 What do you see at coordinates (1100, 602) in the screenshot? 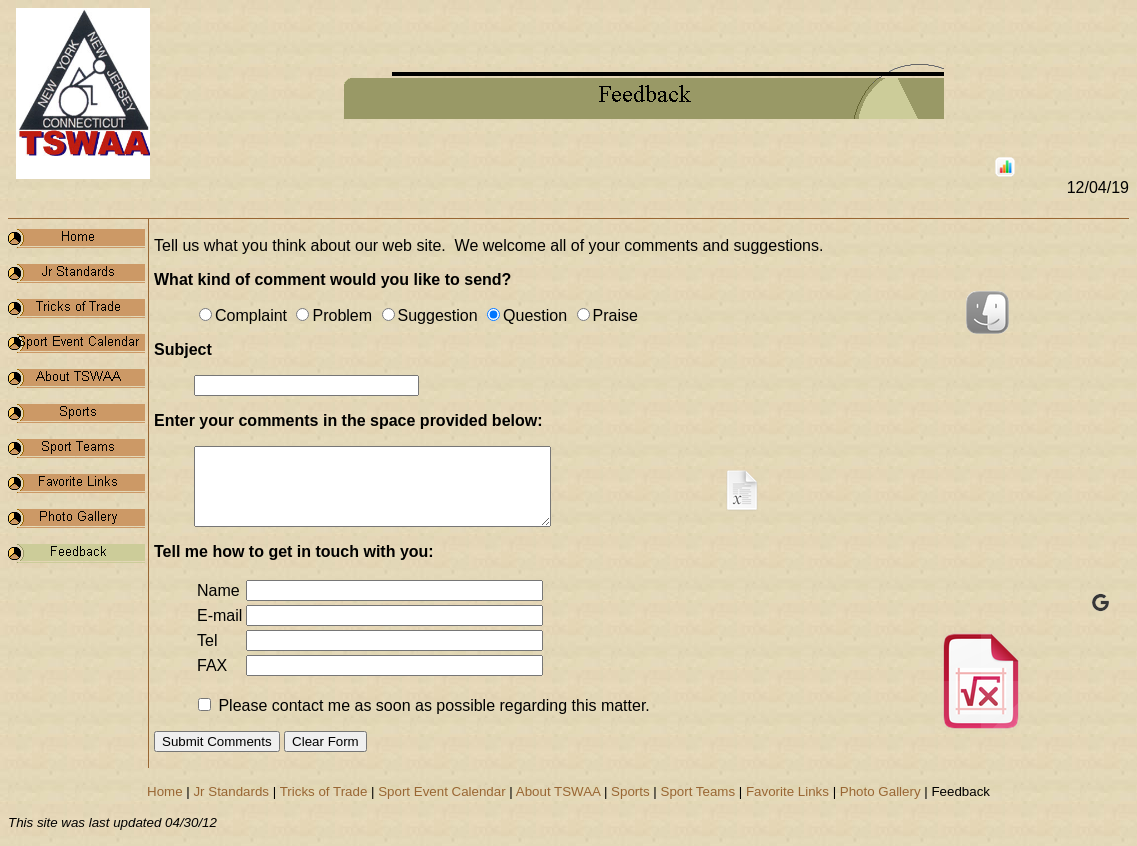
I see `sign in with your Google account` at bounding box center [1100, 602].